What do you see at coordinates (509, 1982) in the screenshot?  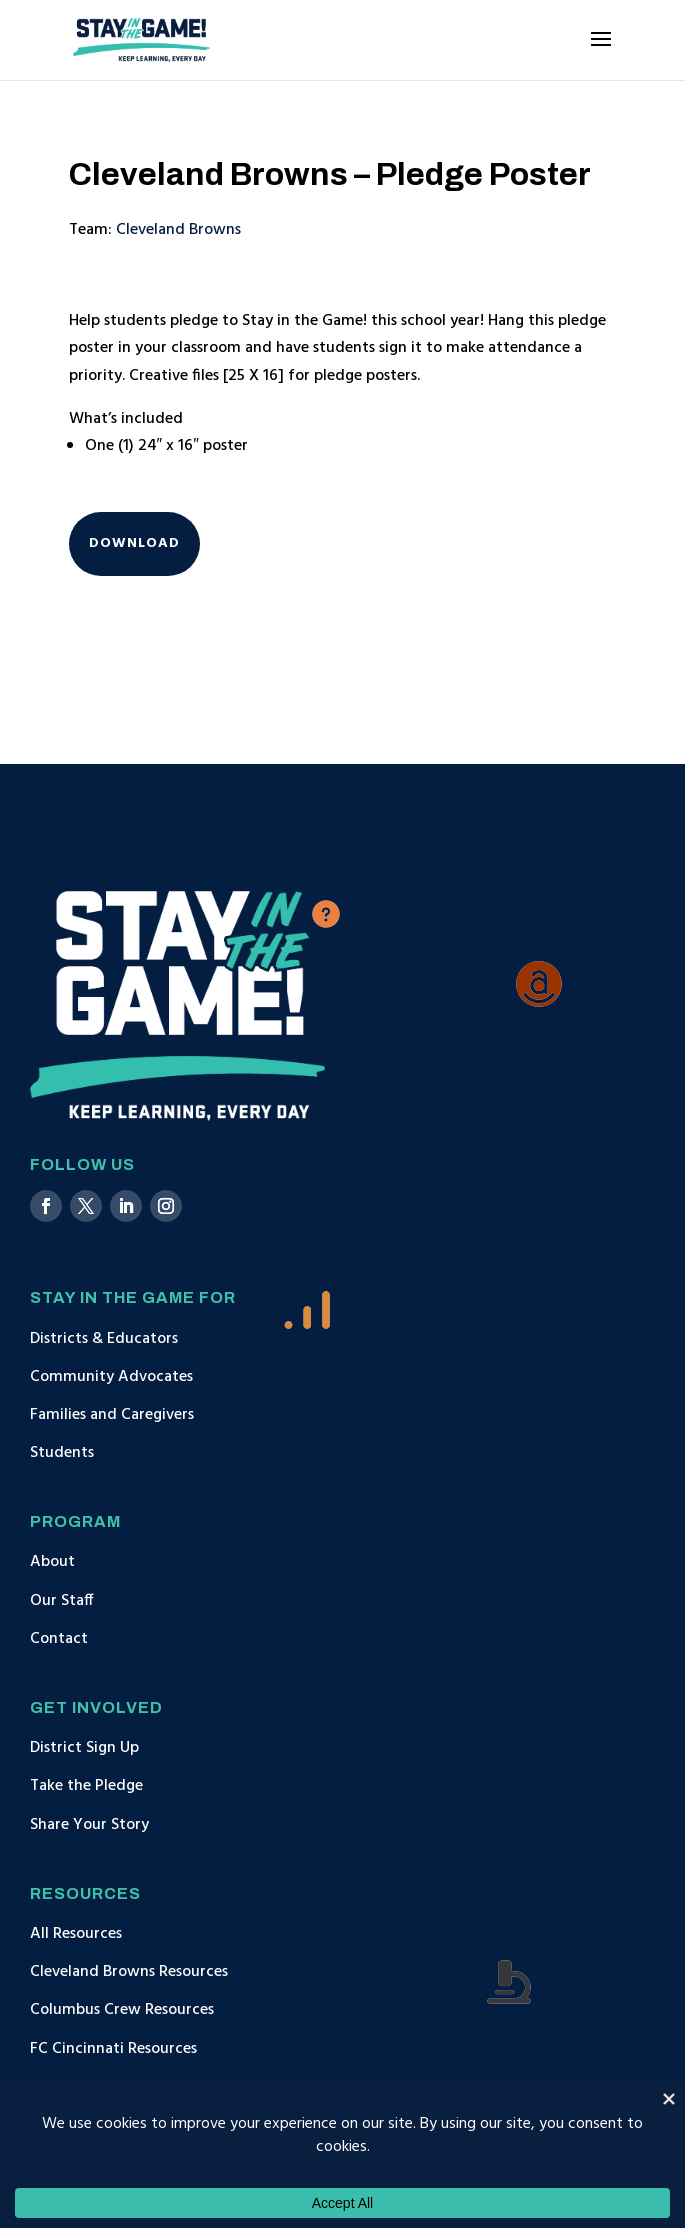 I see `access scientific or laboratory tools` at bounding box center [509, 1982].